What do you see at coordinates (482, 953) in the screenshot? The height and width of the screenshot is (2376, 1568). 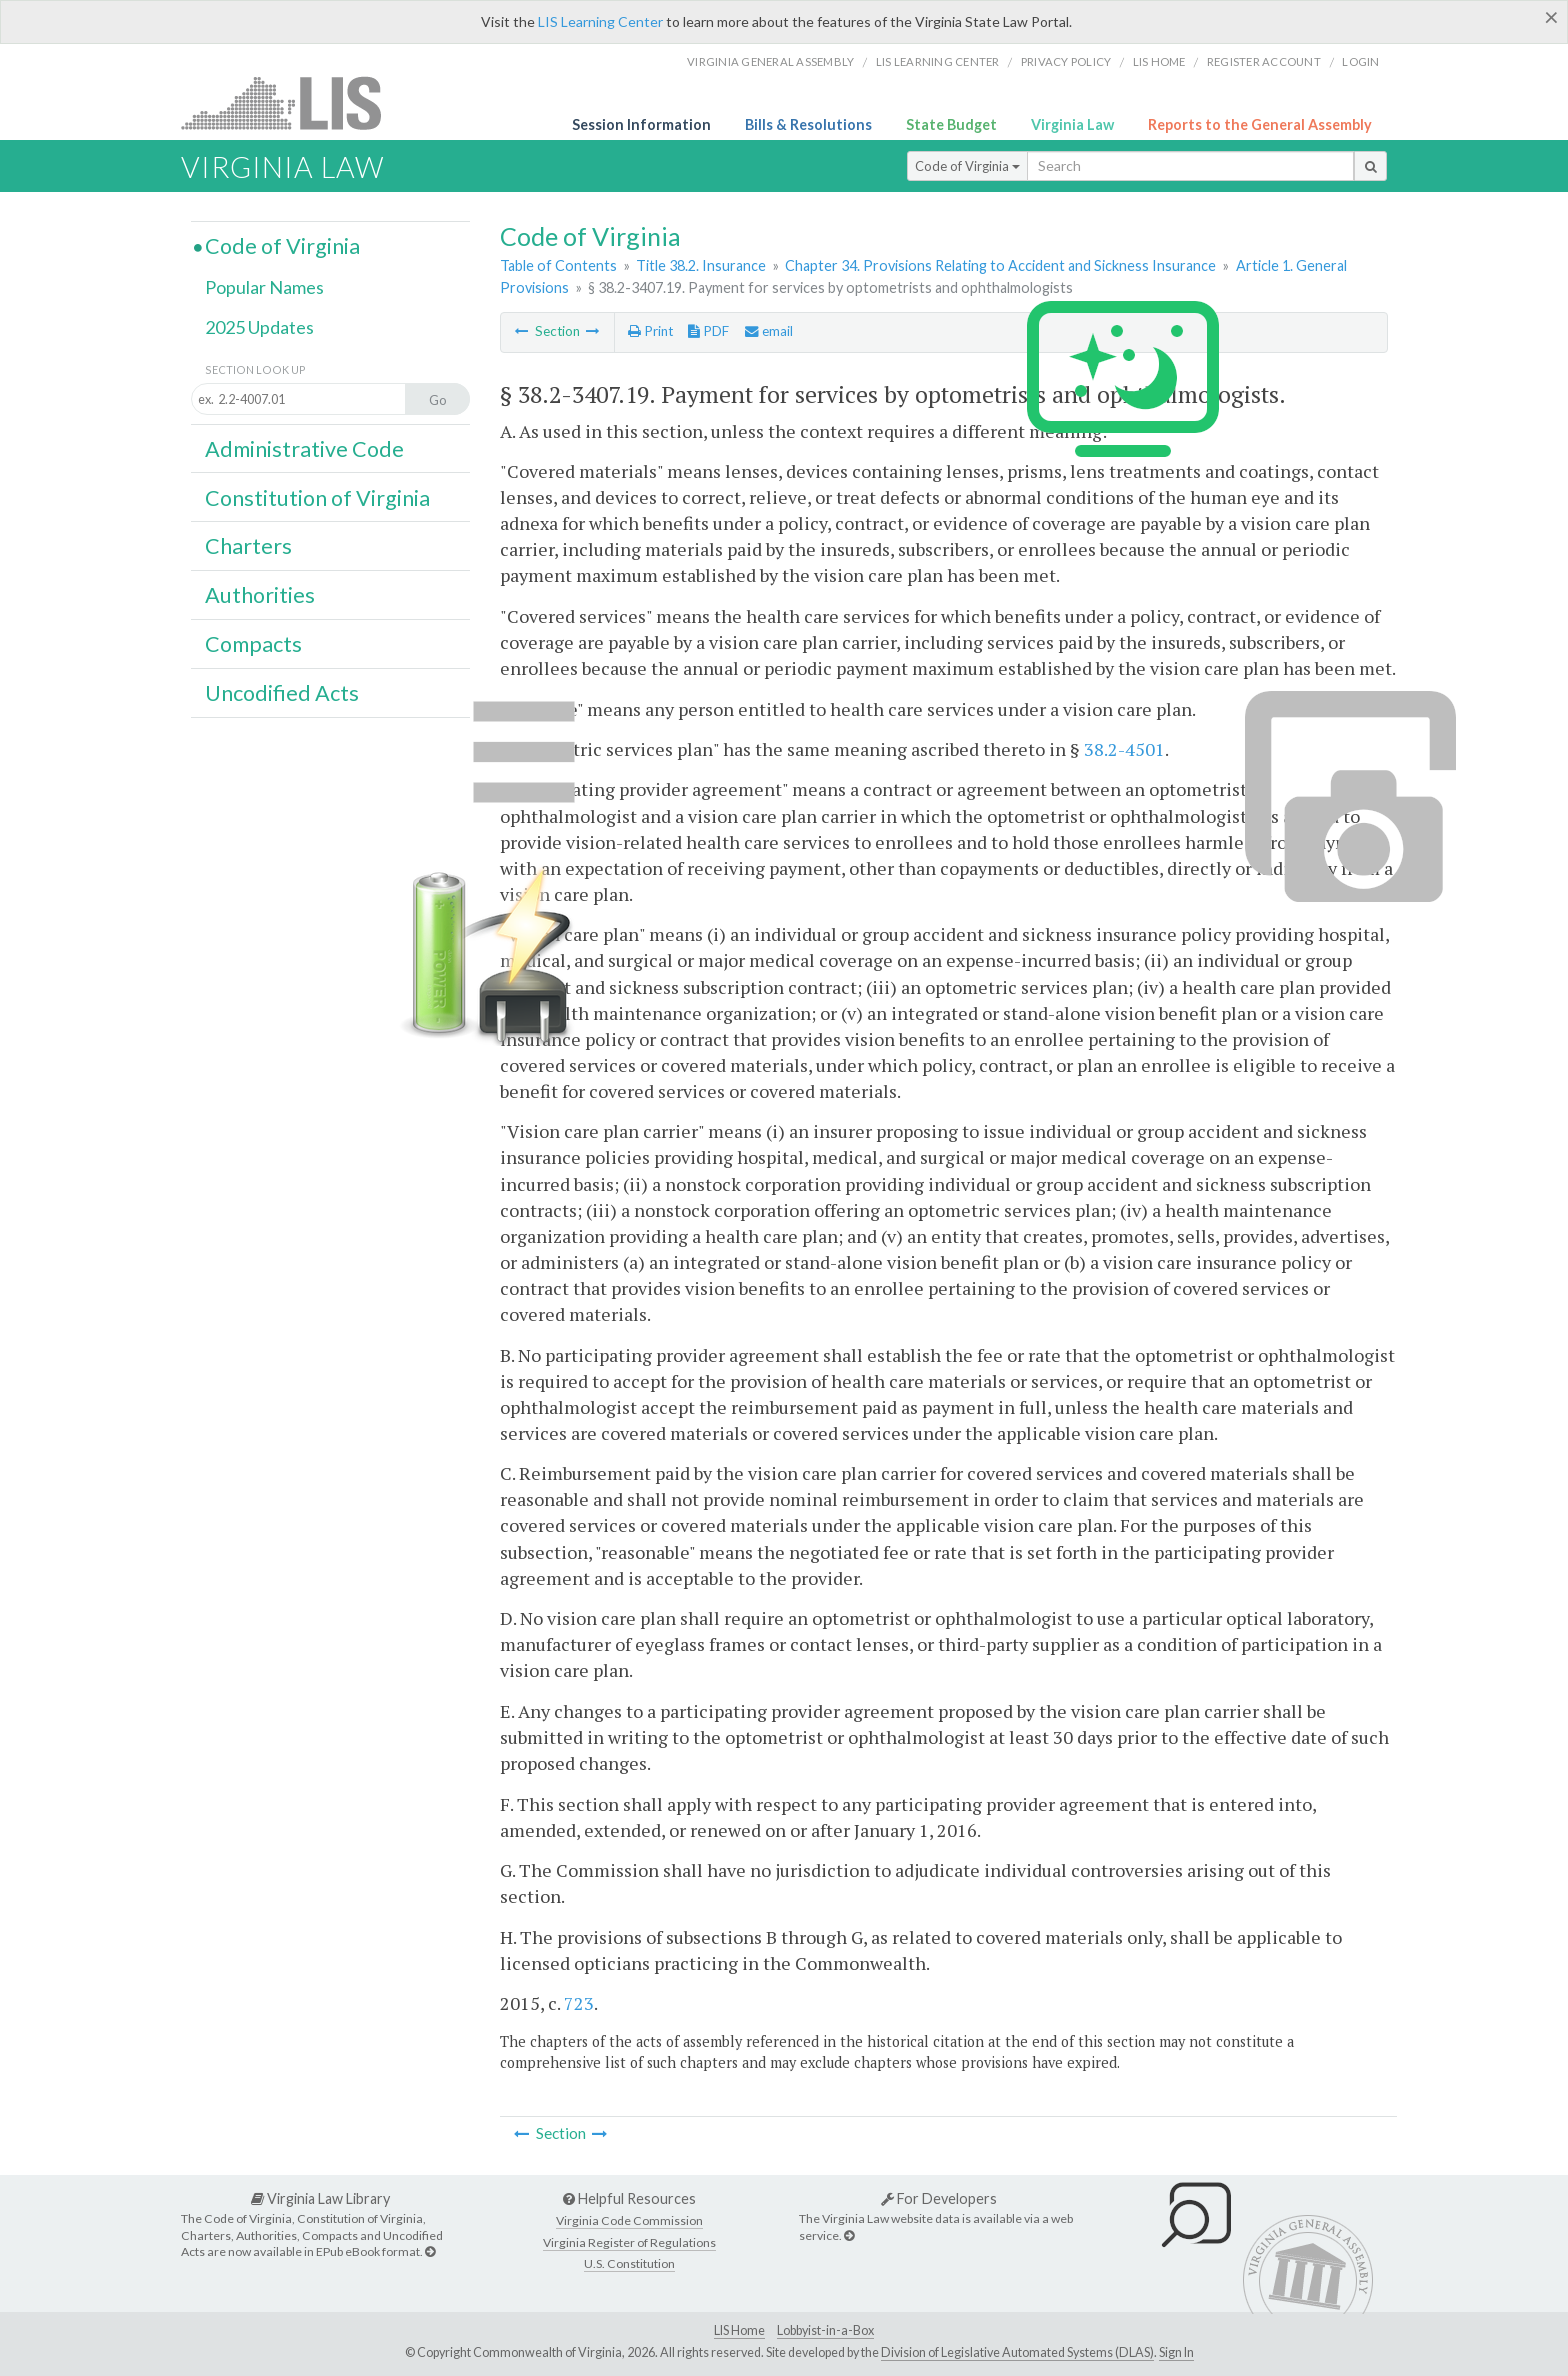 I see `indicates battery is fully charged and connected to power` at bounding box center [482, 953].